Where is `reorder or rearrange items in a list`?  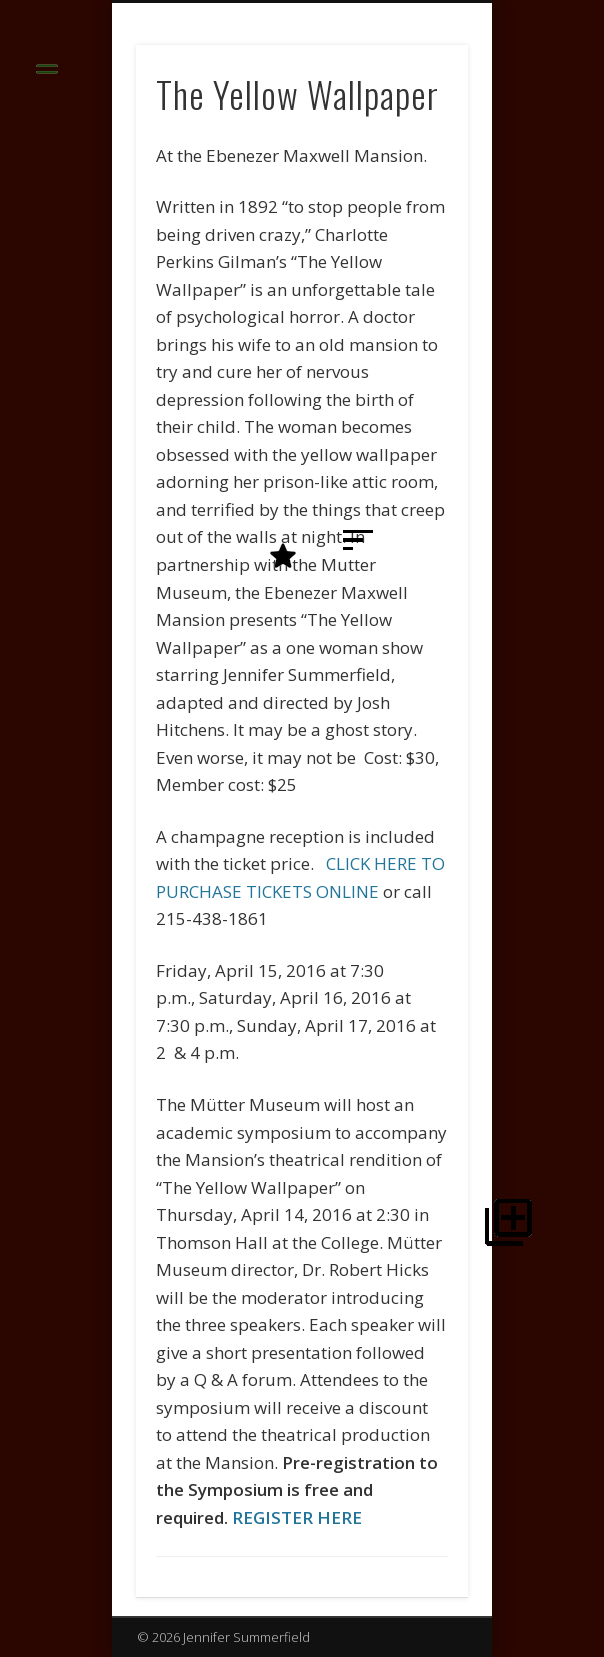 reorder or rearrange items in a list is located at coordinates (47, 69).